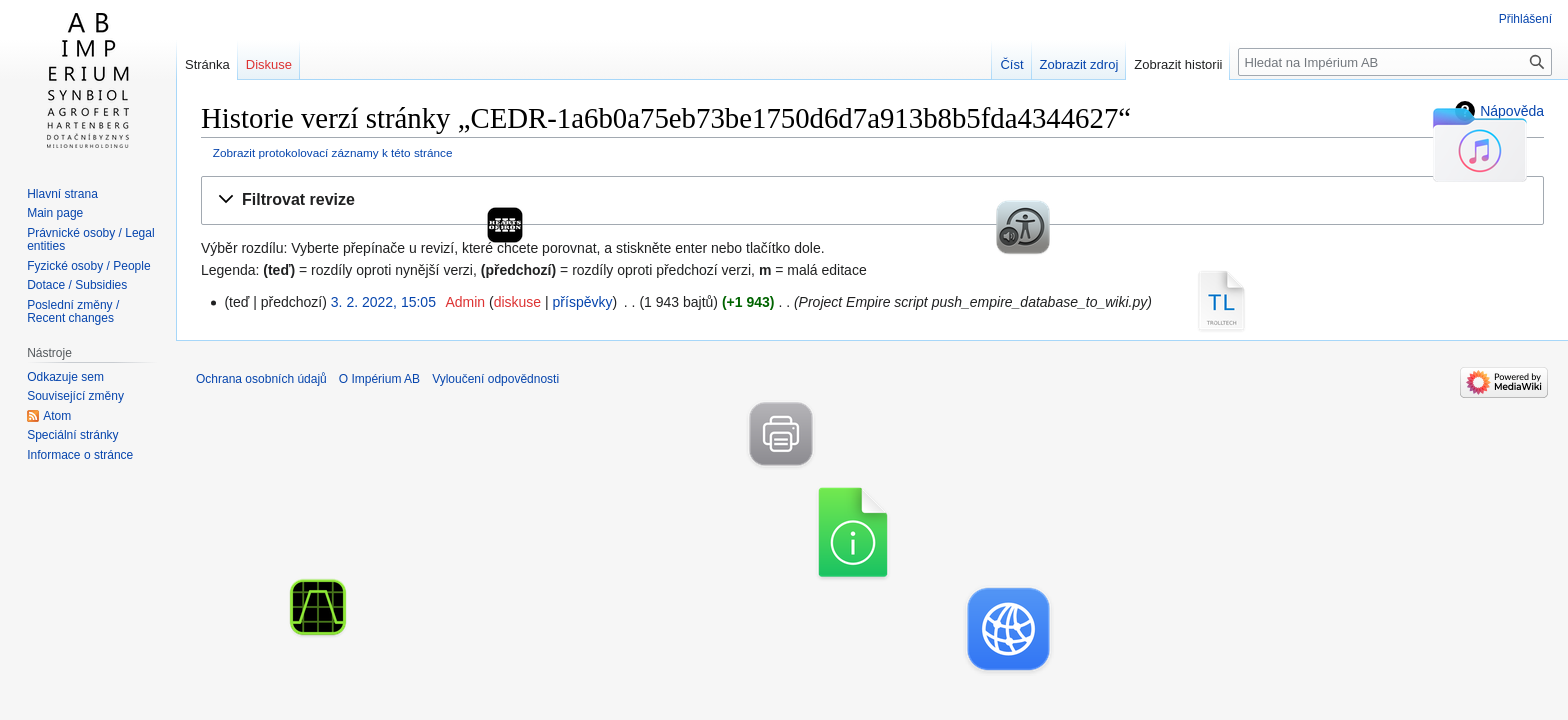 The image size is (1568, 720). Describe the element at coordinates (505, 225) in the screenshot. I see `launch Hearts of Iron 3 strategy game` at that location.